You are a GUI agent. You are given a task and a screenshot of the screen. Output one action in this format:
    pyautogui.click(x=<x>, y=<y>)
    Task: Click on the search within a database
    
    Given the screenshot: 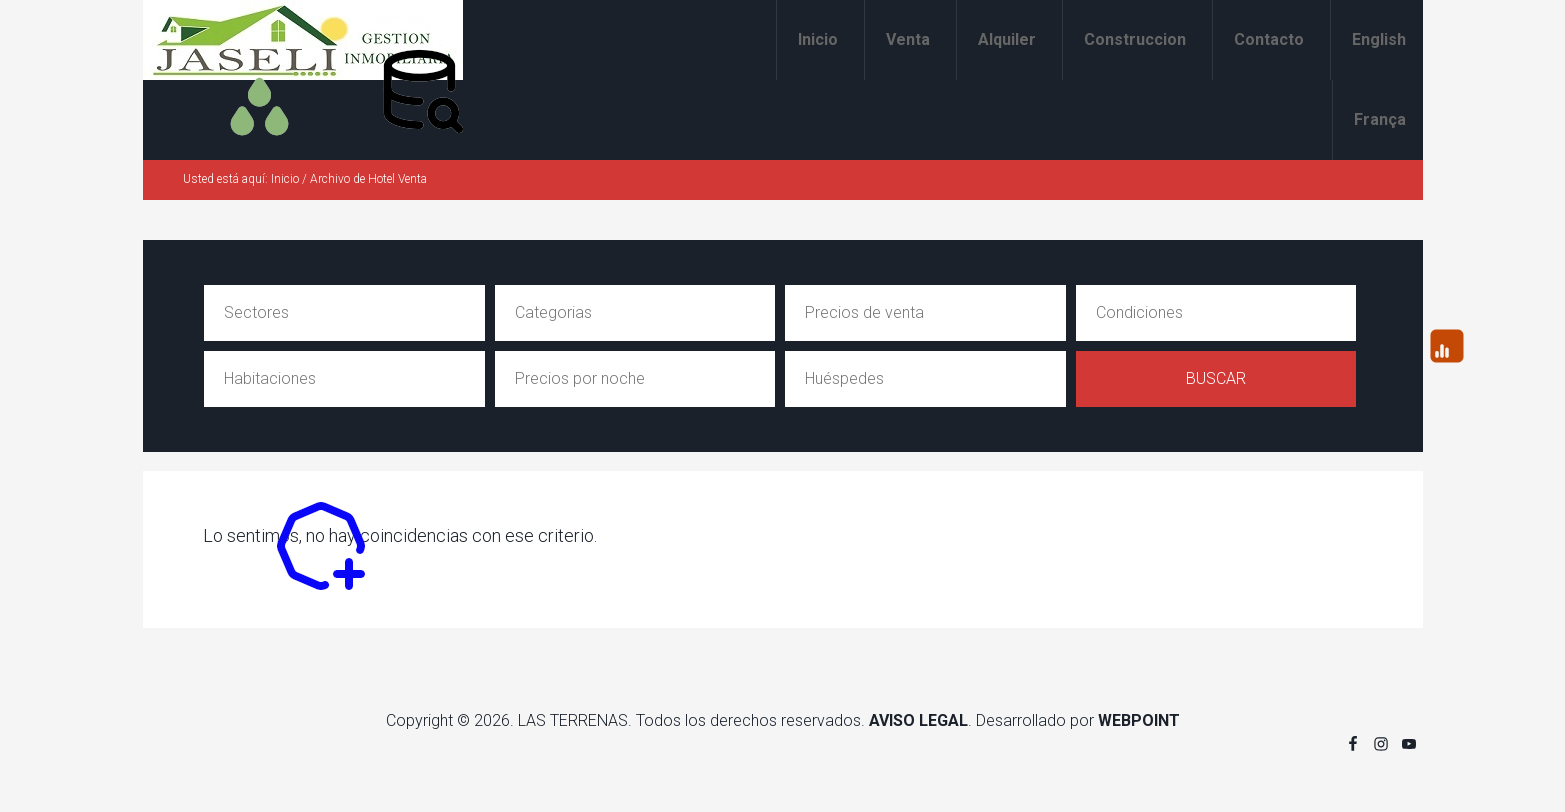 What is the action you would take?
    pyautogui.click(x=419, y=89)
    